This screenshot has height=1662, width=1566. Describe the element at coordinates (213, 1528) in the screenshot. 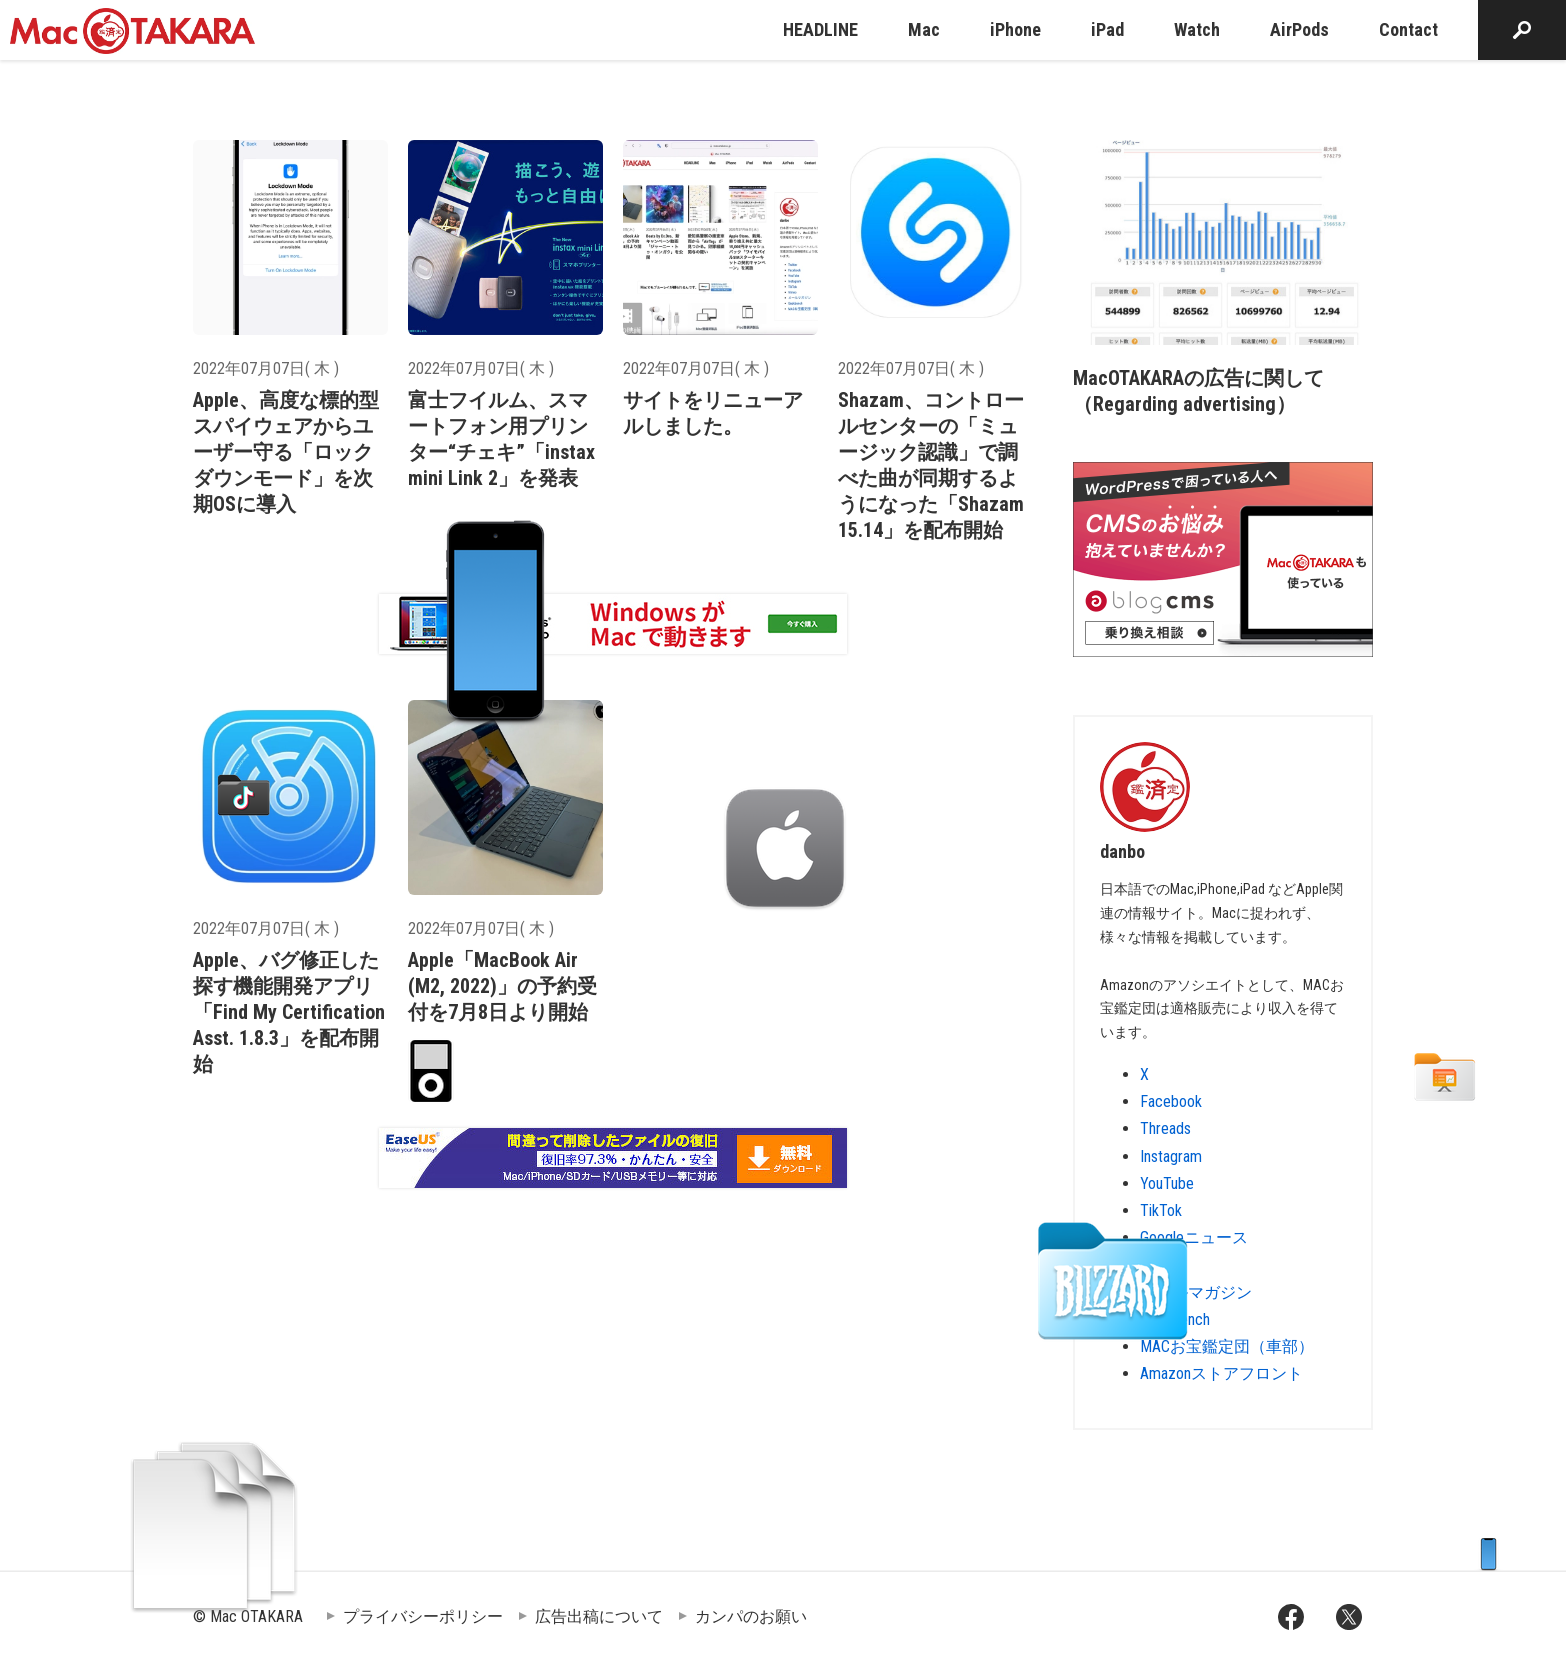

I see `multiple files or items selected` at that location.